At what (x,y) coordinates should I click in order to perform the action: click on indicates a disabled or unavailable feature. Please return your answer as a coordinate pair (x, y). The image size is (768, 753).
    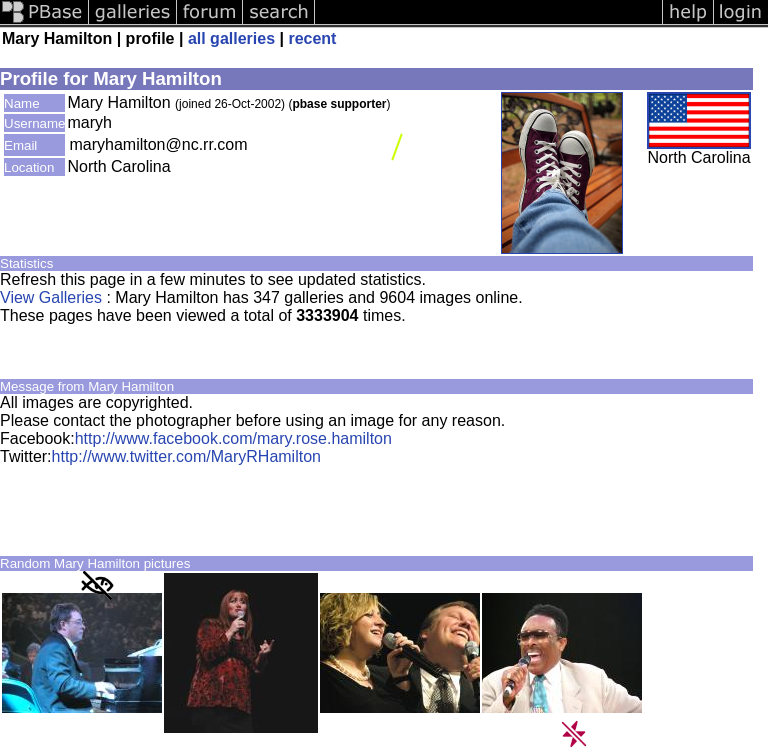
    Looking at the image, I should click on (397, 147).